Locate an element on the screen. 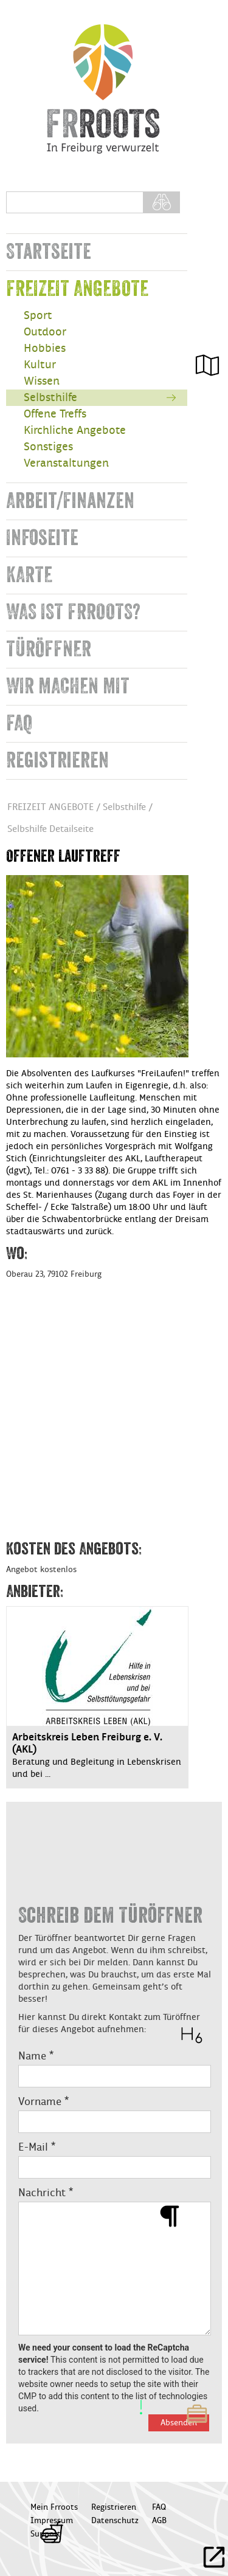  indicates a warning or alert requiring attention is located at coordinates (141, 2407).